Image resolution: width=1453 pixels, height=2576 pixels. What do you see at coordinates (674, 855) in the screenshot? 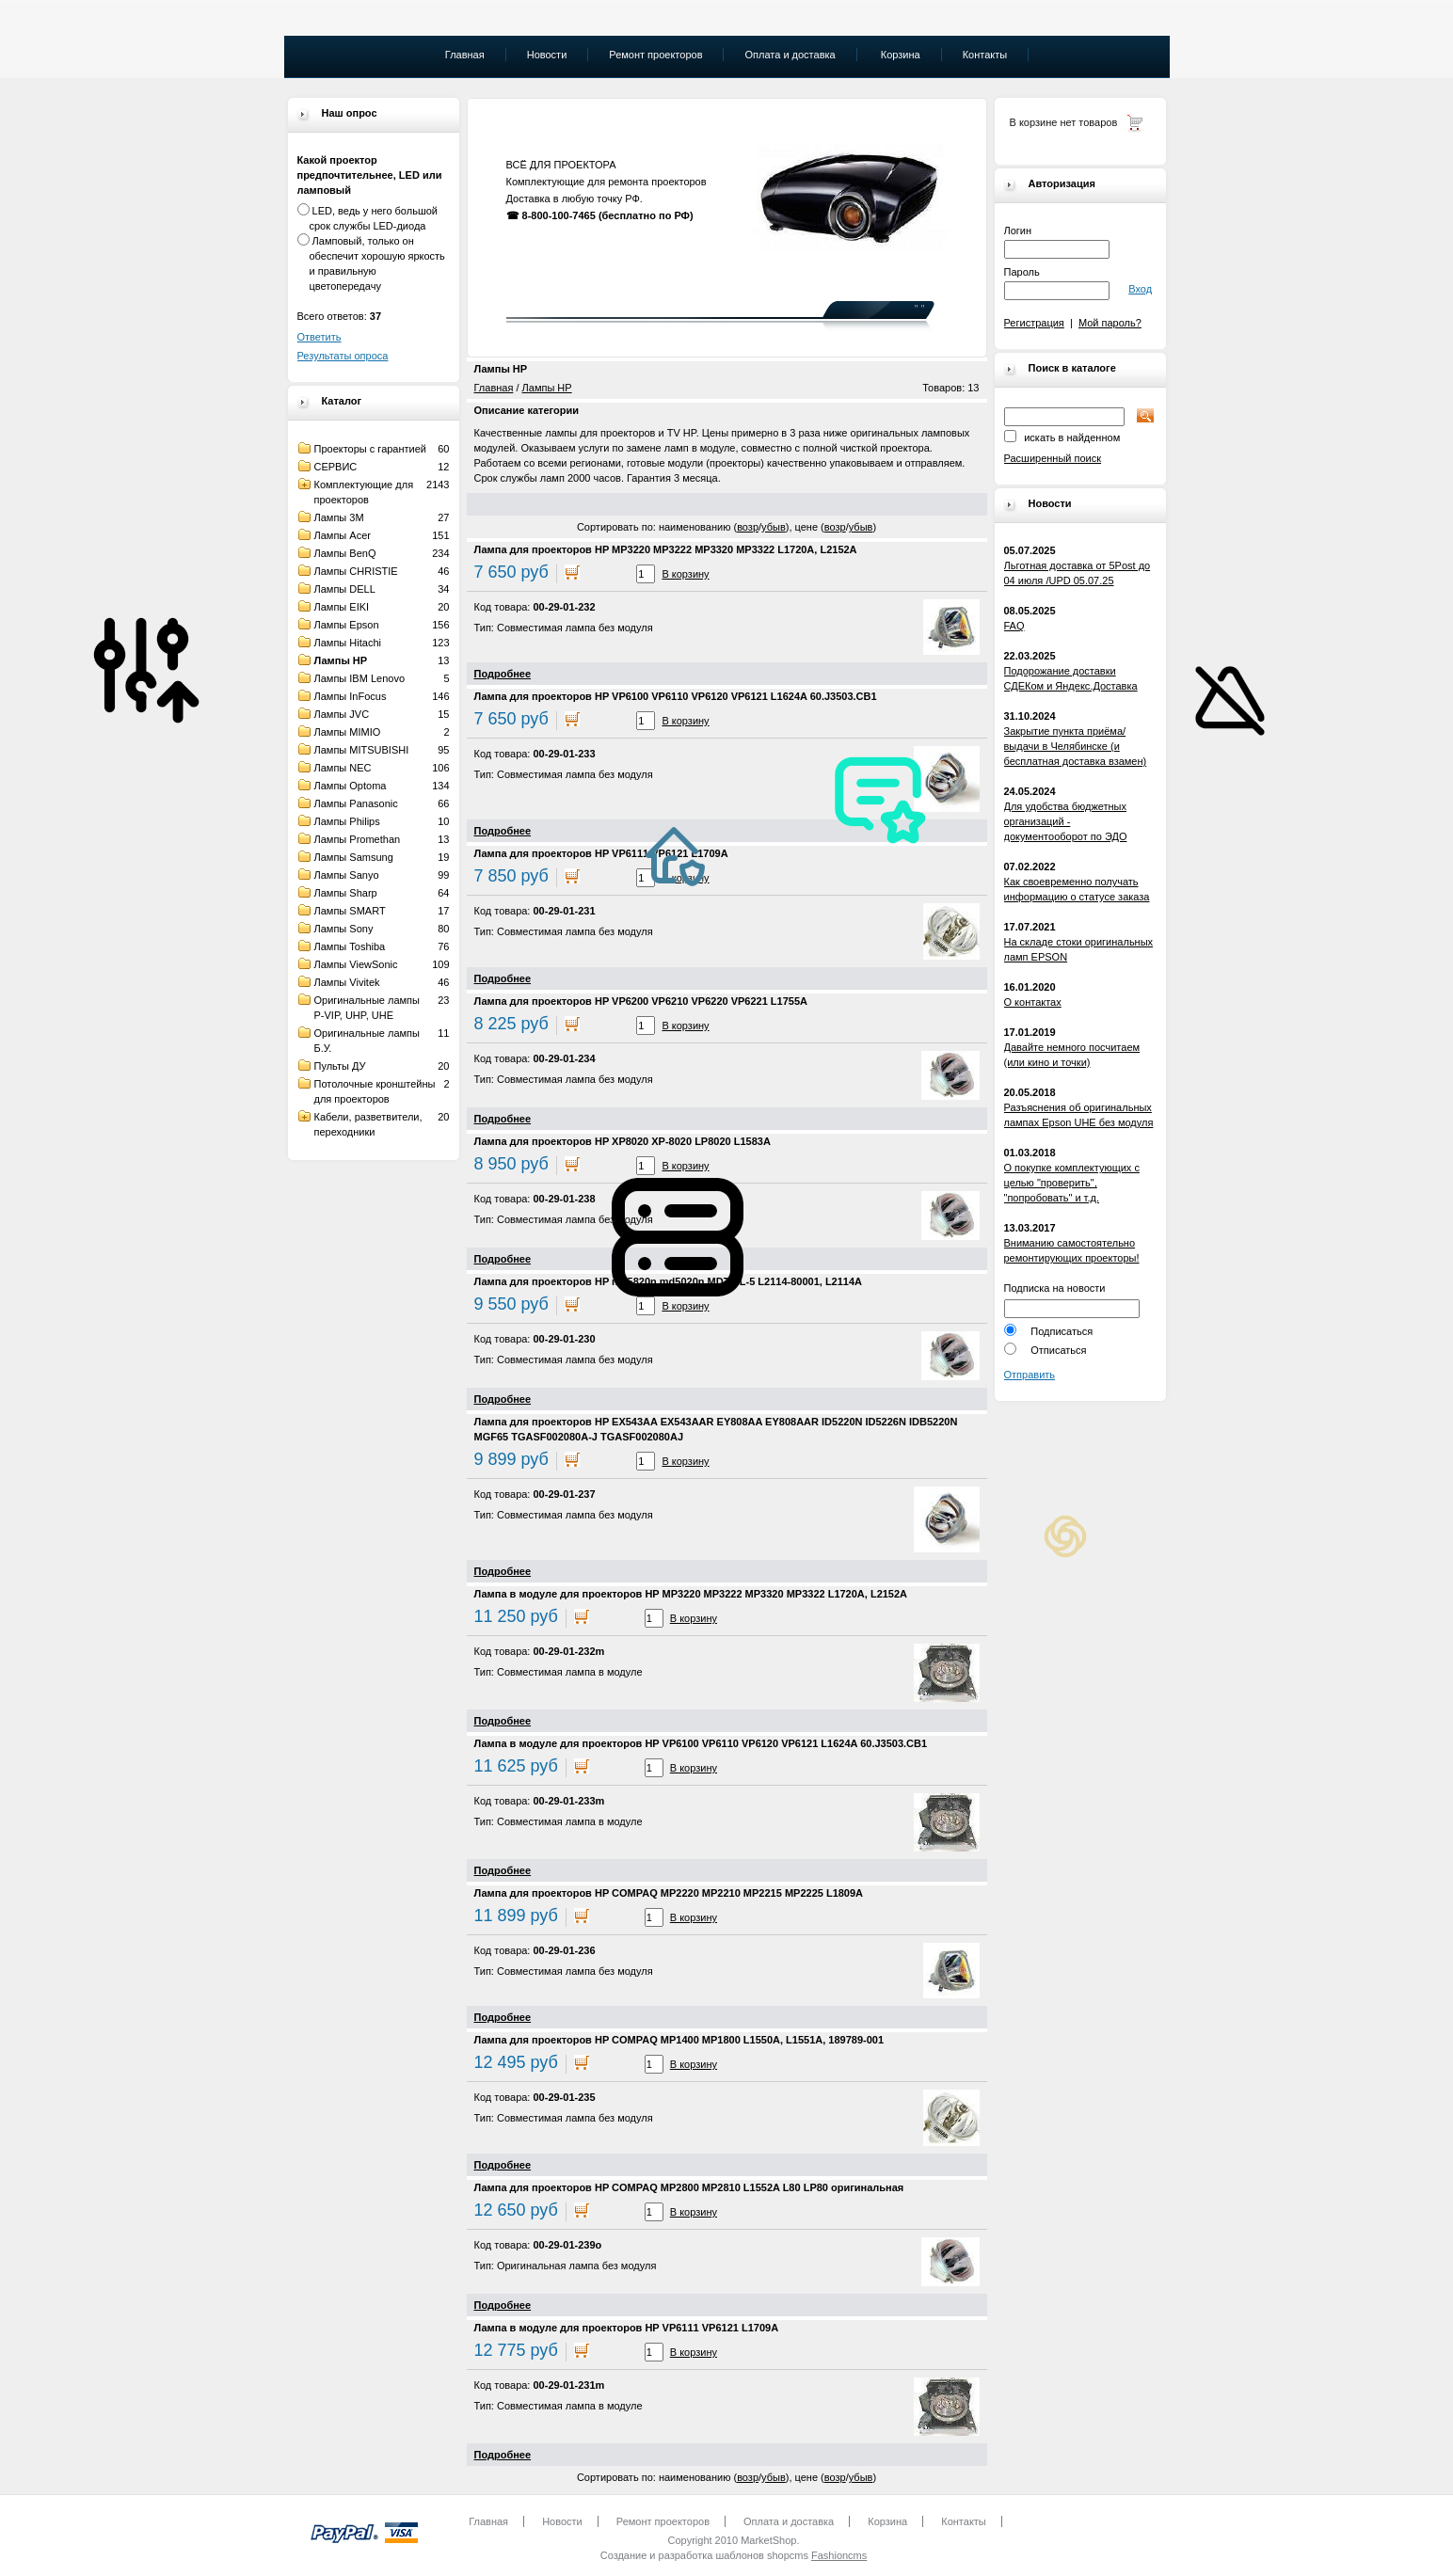
I see `home security settings` at bounding box center [674, 855].